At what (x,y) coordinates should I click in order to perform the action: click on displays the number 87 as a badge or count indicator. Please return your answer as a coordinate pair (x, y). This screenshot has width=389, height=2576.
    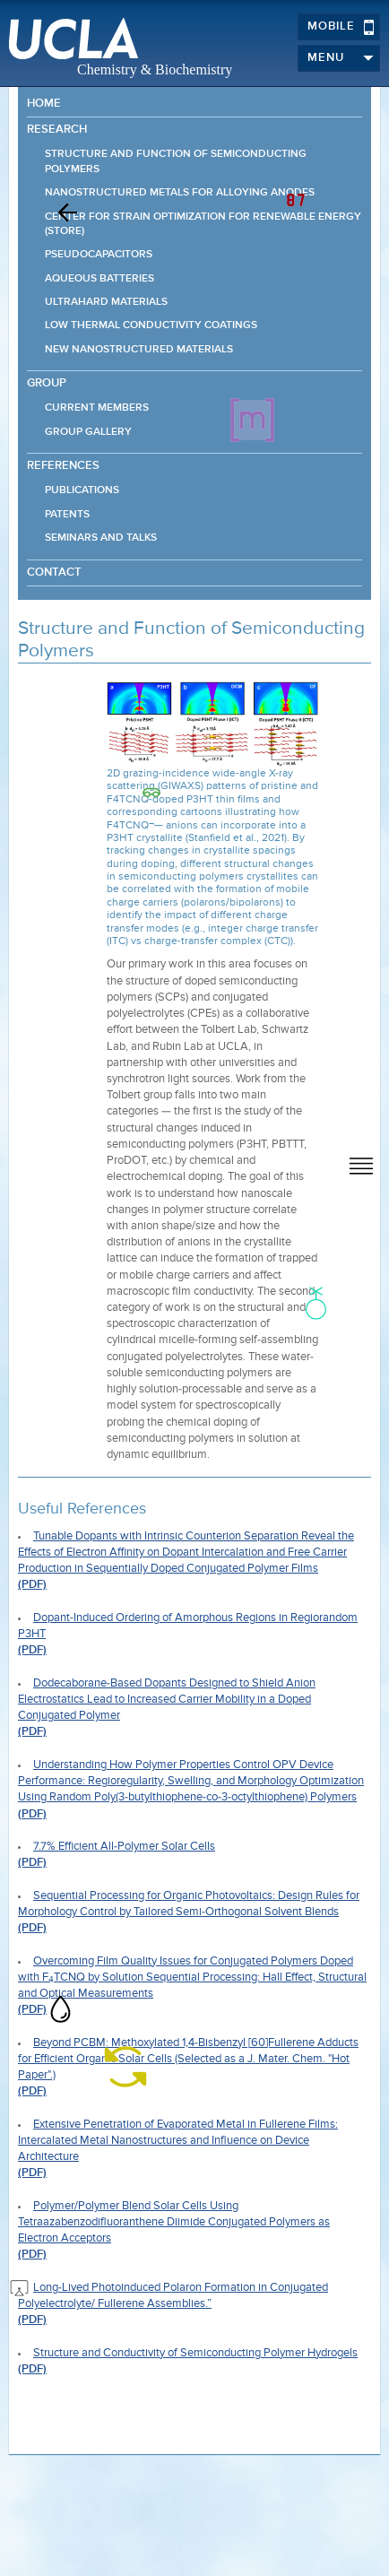
    Looking at the image, I should click on (296, 200).